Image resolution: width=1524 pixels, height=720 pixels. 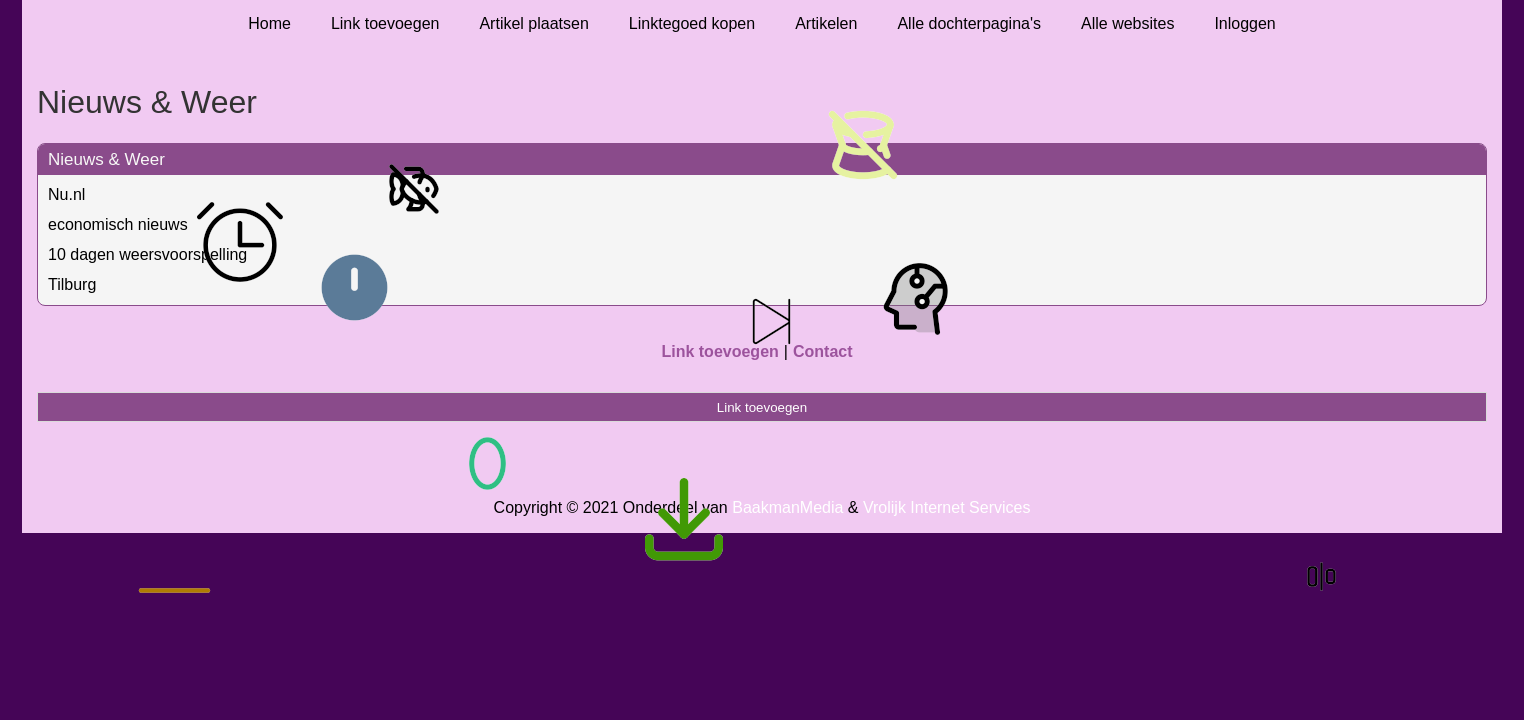 I want to click on download a file to your device, so click(x=684, y=517).